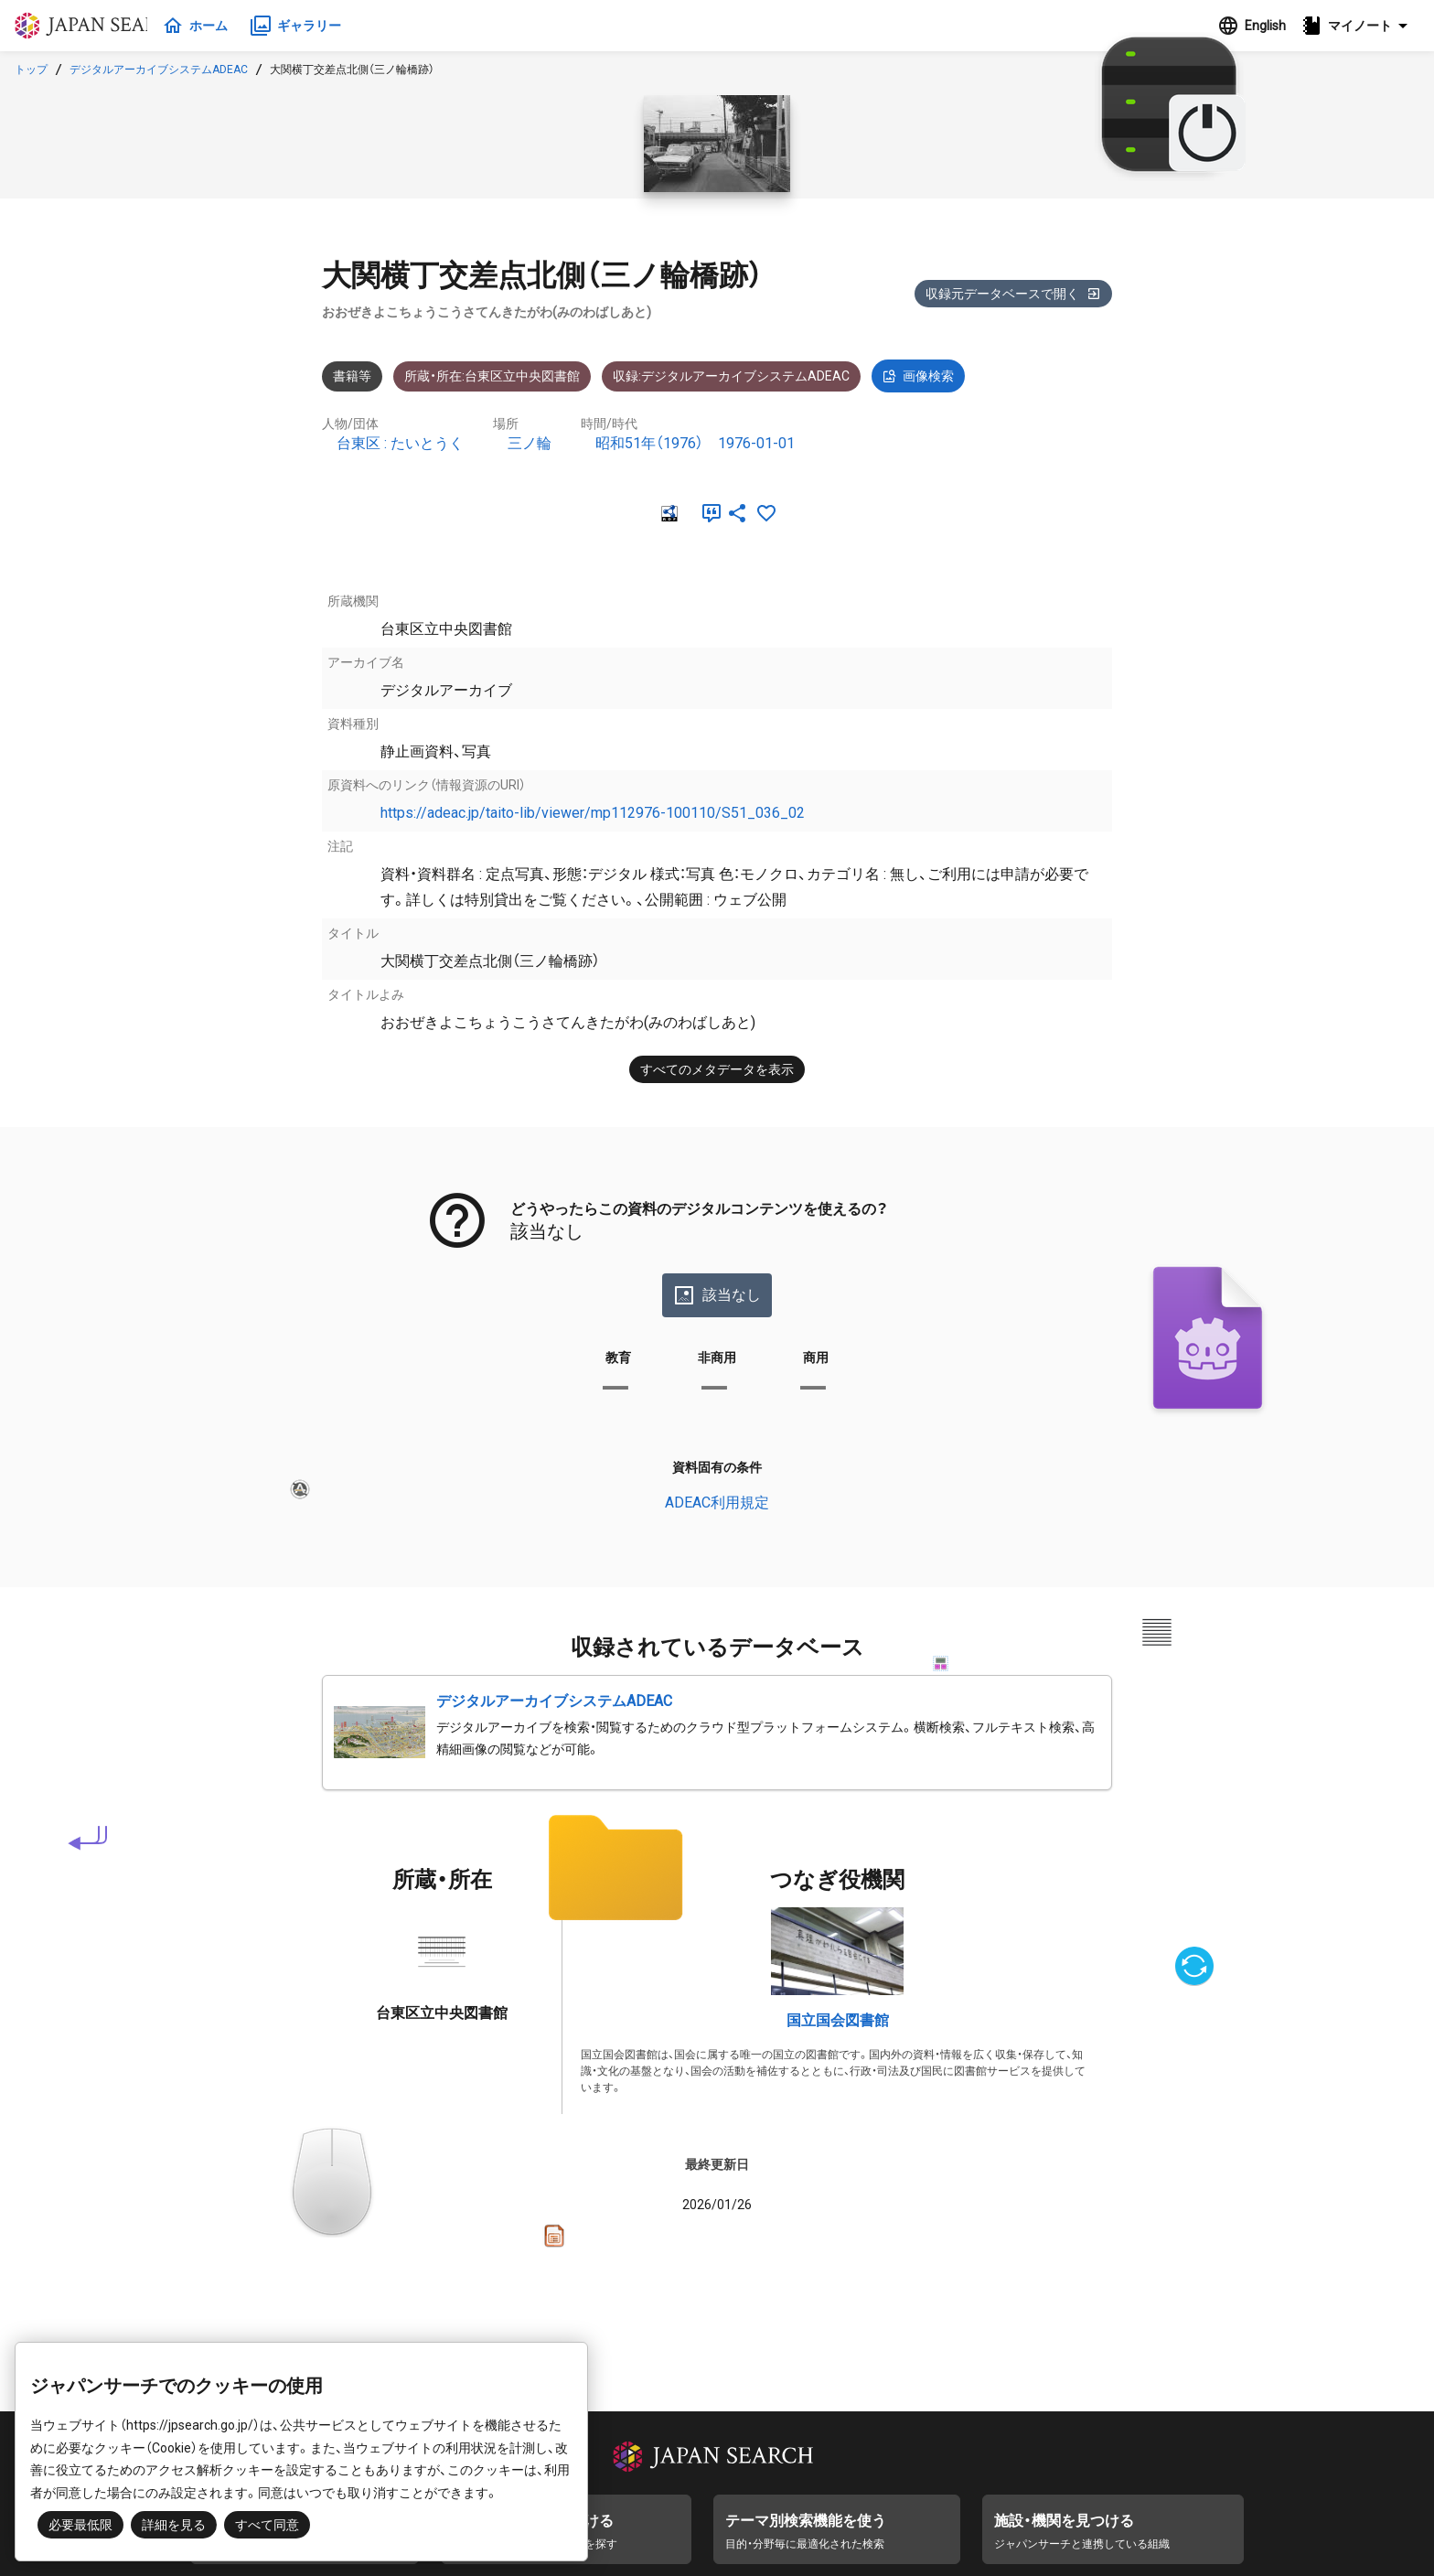 This screenshot has height=2576, width=1434. Describe the element at coordinates (300, 1489) in the screenshot. I see `check for available software updates` at that location.